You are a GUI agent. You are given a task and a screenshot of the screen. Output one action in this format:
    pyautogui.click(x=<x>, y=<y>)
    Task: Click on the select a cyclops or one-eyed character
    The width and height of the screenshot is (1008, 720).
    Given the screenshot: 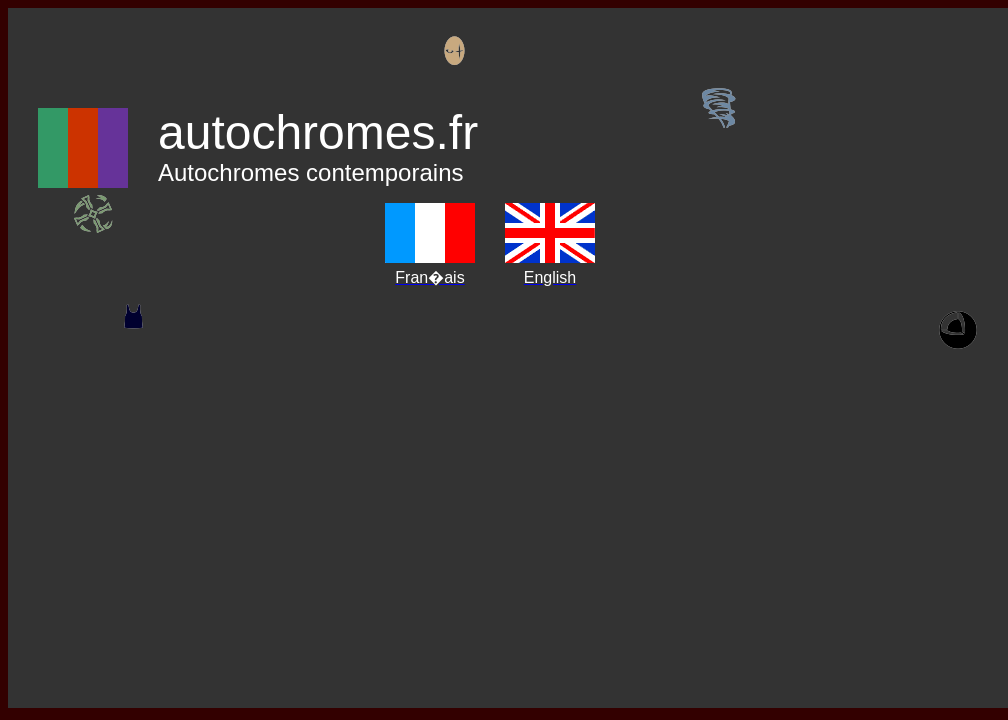 What is the action you would take?
    pyautogui.click(x=454, y=50)
    